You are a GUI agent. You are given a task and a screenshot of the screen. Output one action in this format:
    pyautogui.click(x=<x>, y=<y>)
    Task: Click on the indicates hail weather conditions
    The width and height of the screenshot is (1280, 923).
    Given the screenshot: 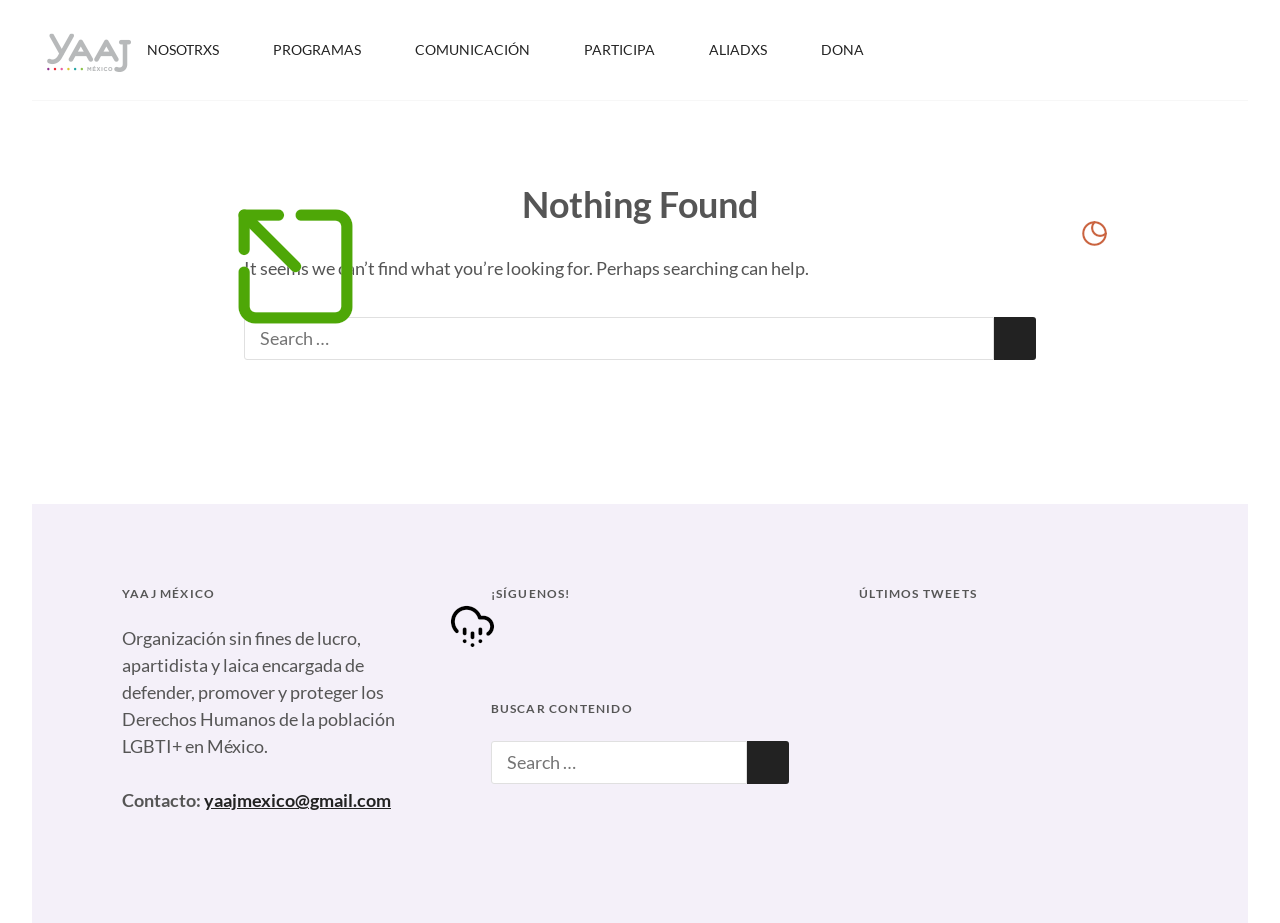 What is the action you would take?
    pyautogui.click(x=472, y=625)
    